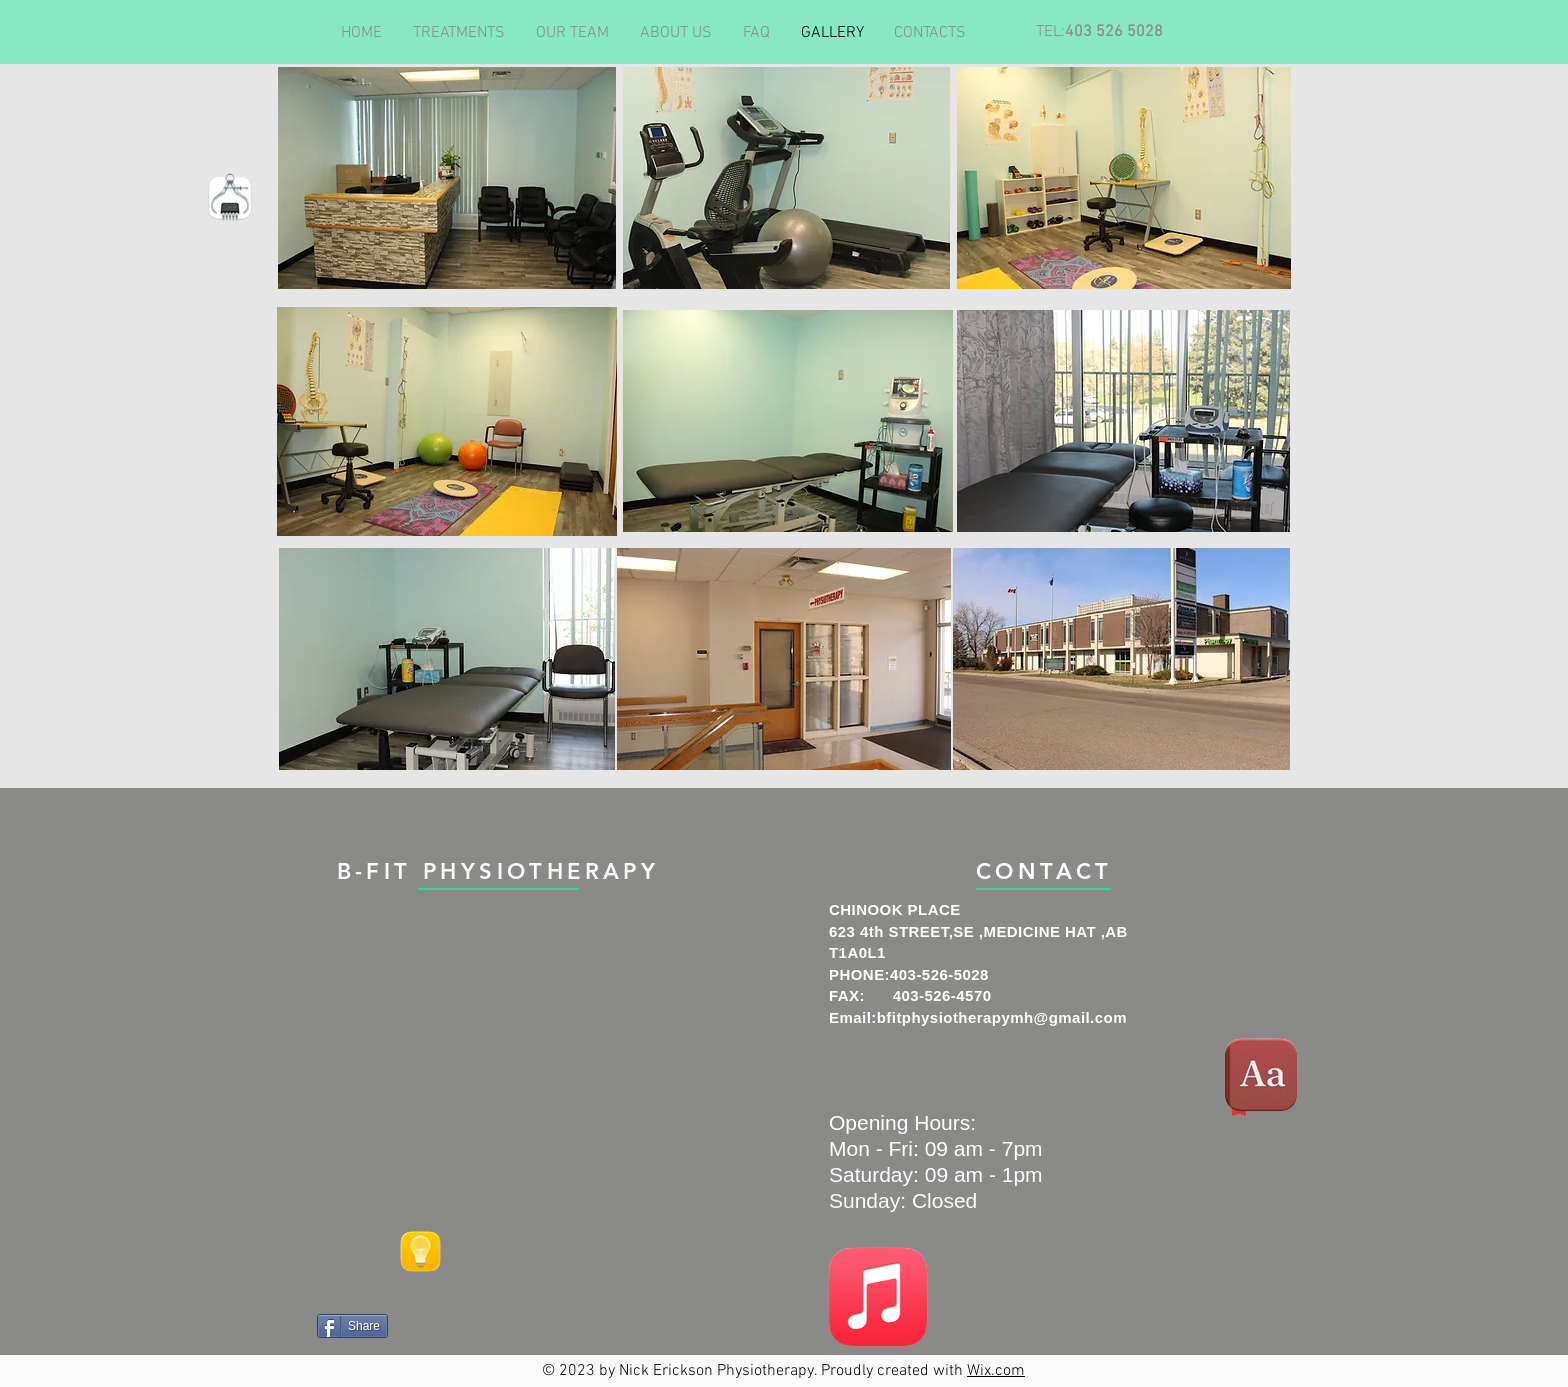 The width and height of the screenshot is (1568, 1387). What do you see at coordinates (420, 1251) in the screenshot?
I see `open the Tips app for helpful hints and tutorials` at bounding box center [420, 1251].